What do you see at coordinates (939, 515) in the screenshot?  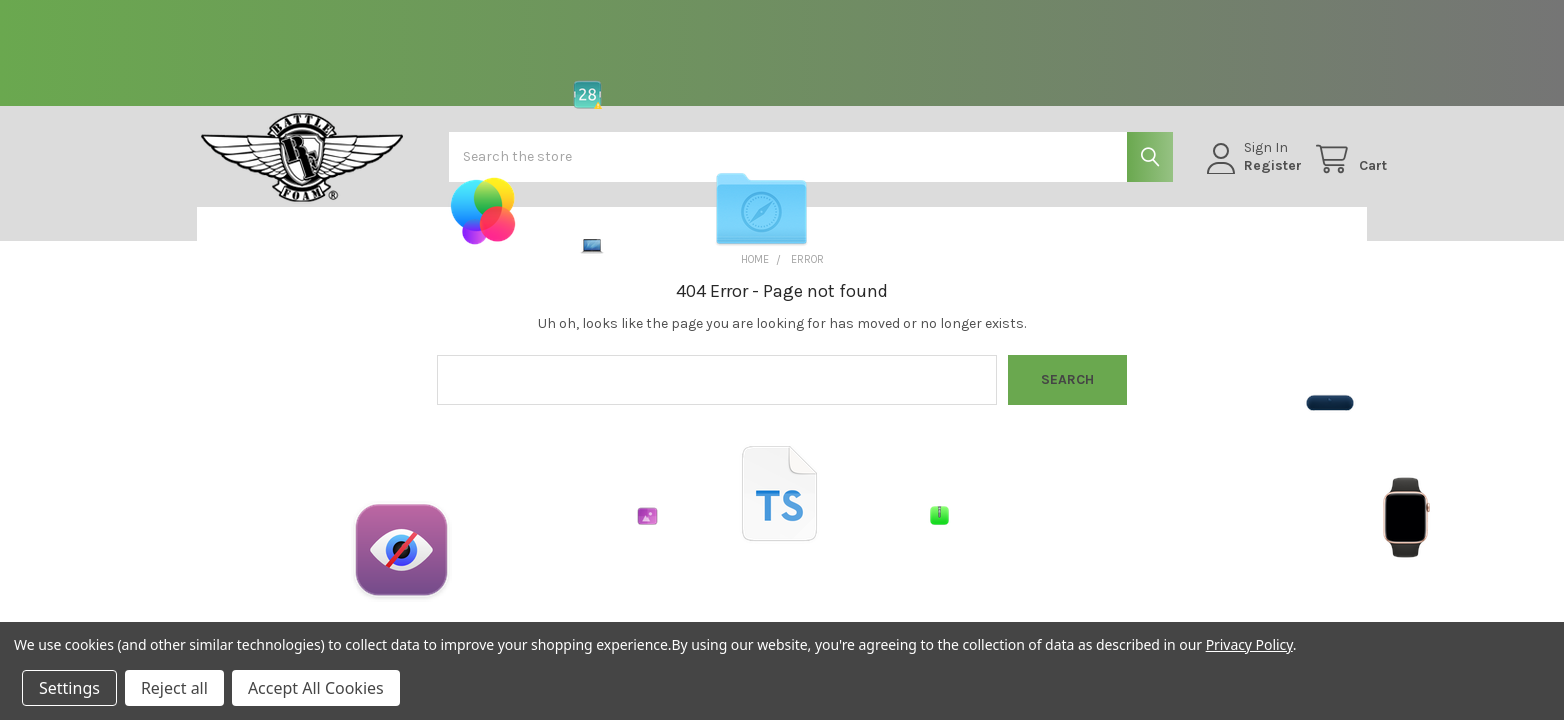 I see `open archive utility to compress or extract files` at bounding box center [939, 515].